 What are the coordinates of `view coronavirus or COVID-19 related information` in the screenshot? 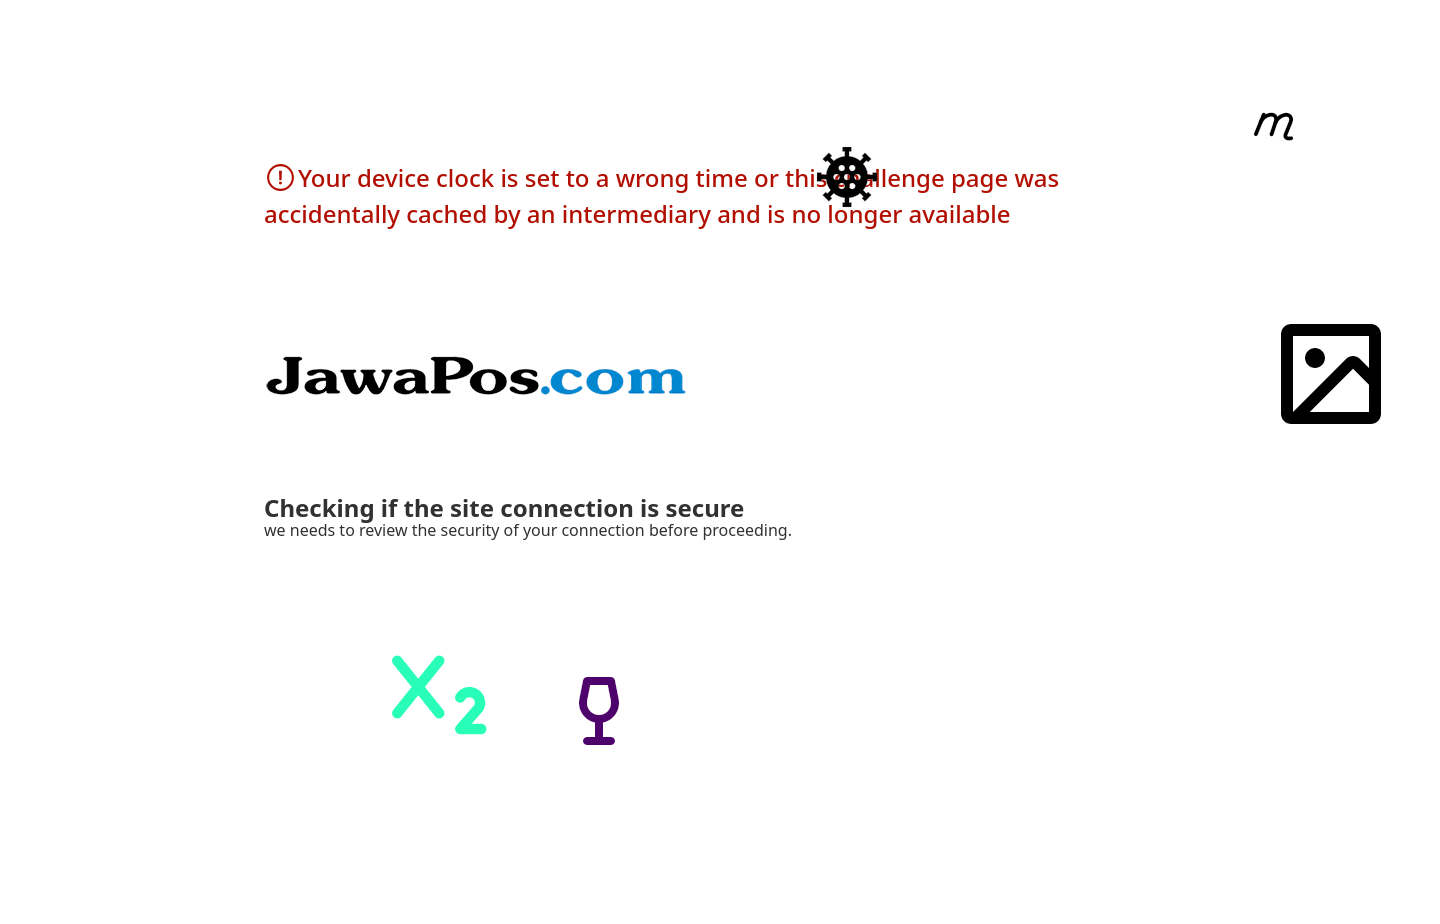 It's located at (847, 177).